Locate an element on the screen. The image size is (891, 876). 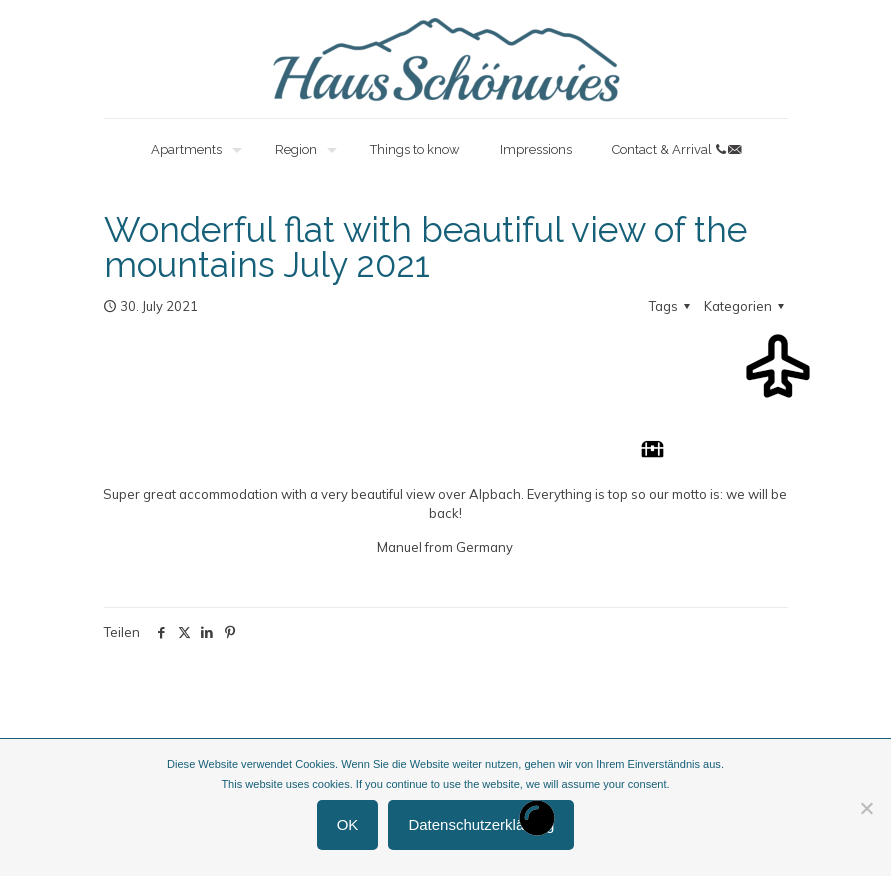
apply inner shadow effect to top-left corner is located at coordinates (537, 818).